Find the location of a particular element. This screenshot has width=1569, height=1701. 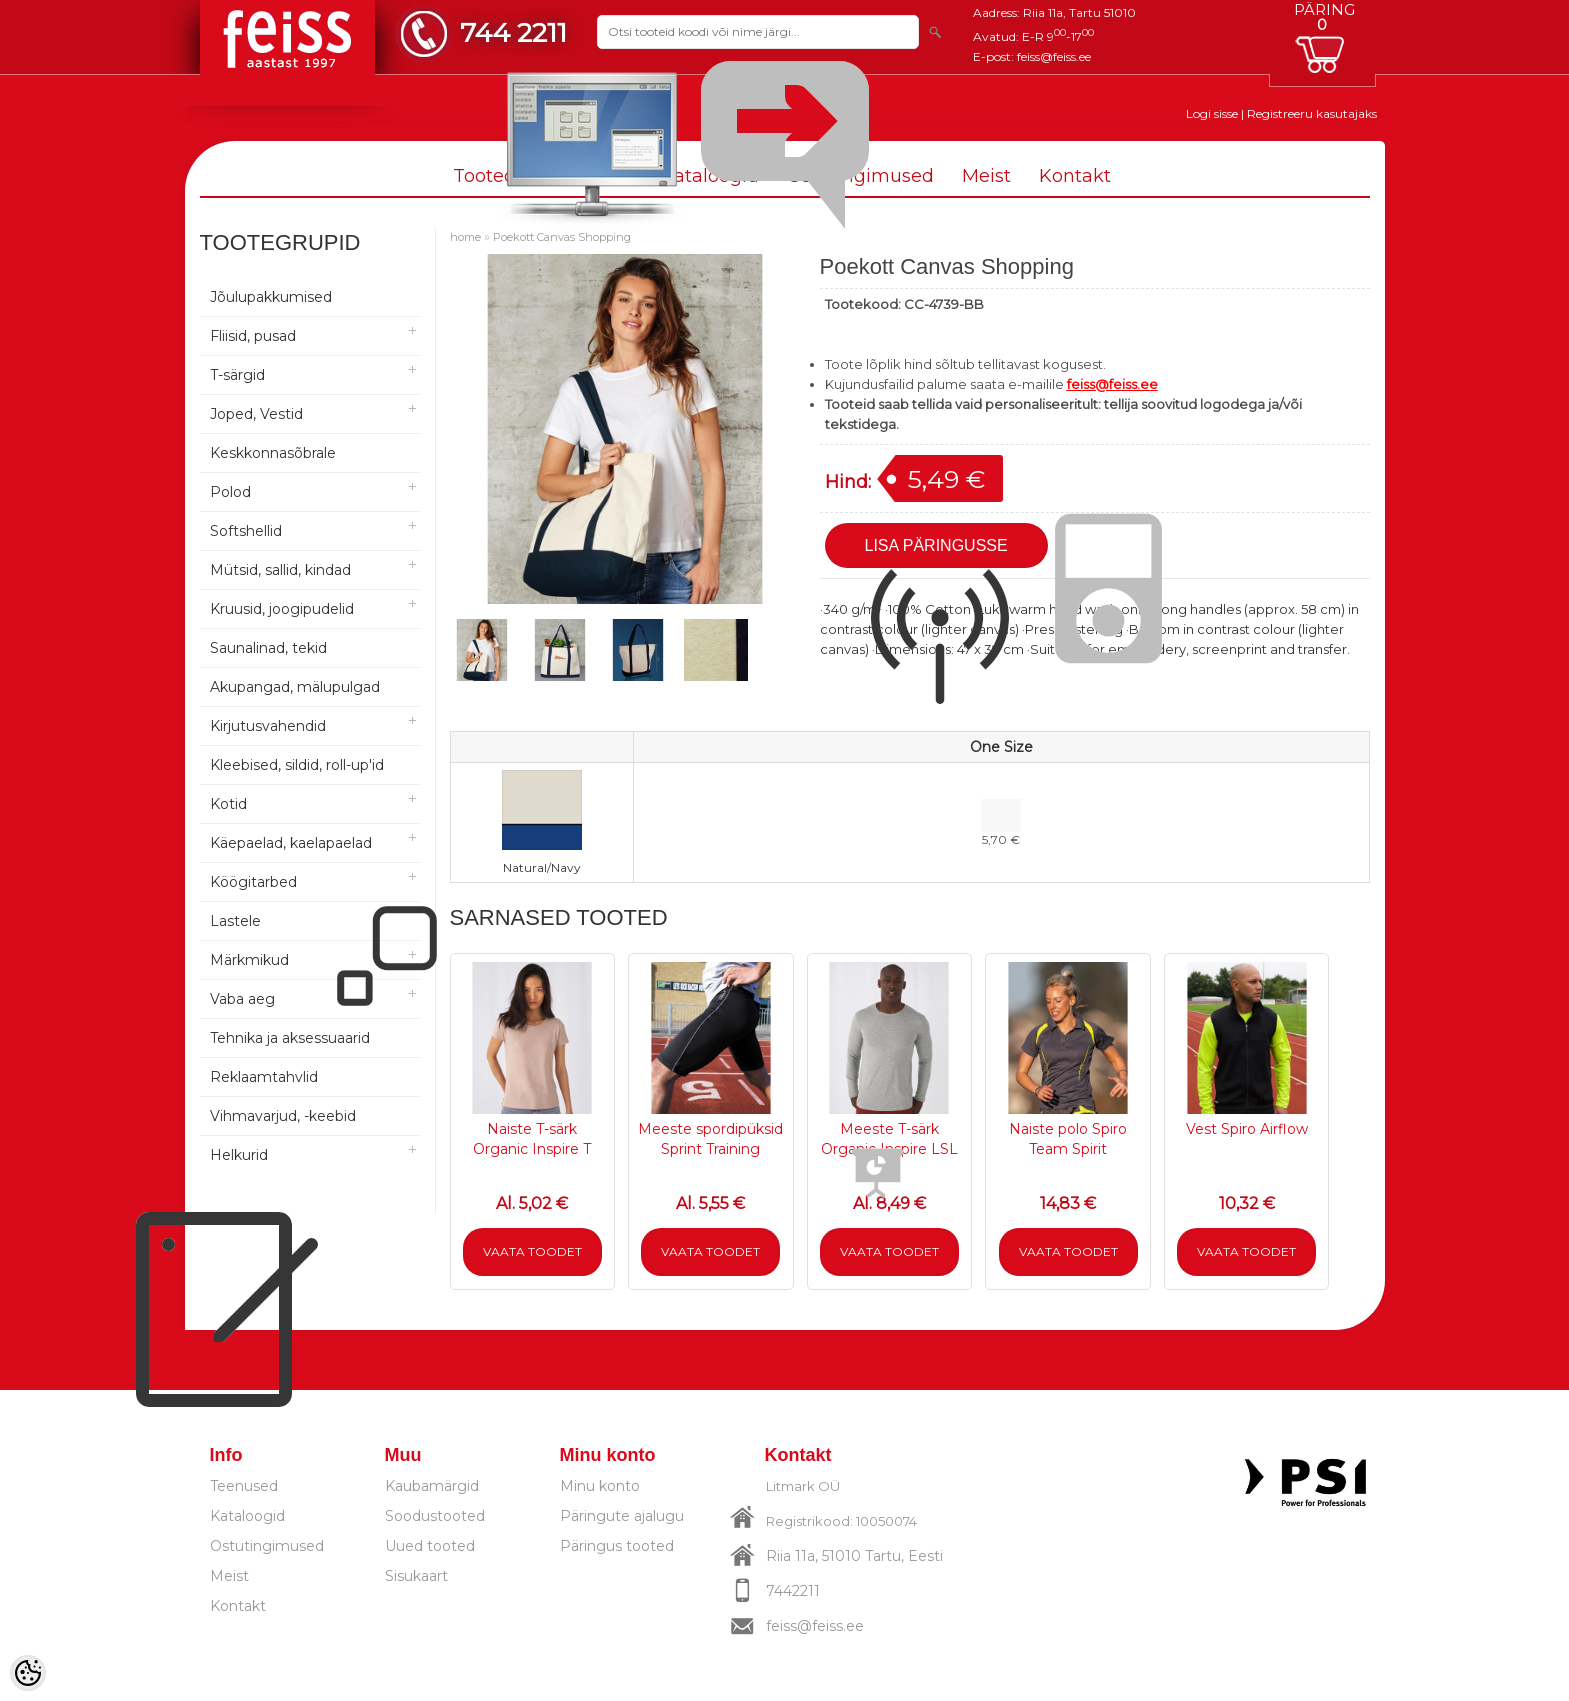

open or view a presentation file is located at coordinates (878, 1171).